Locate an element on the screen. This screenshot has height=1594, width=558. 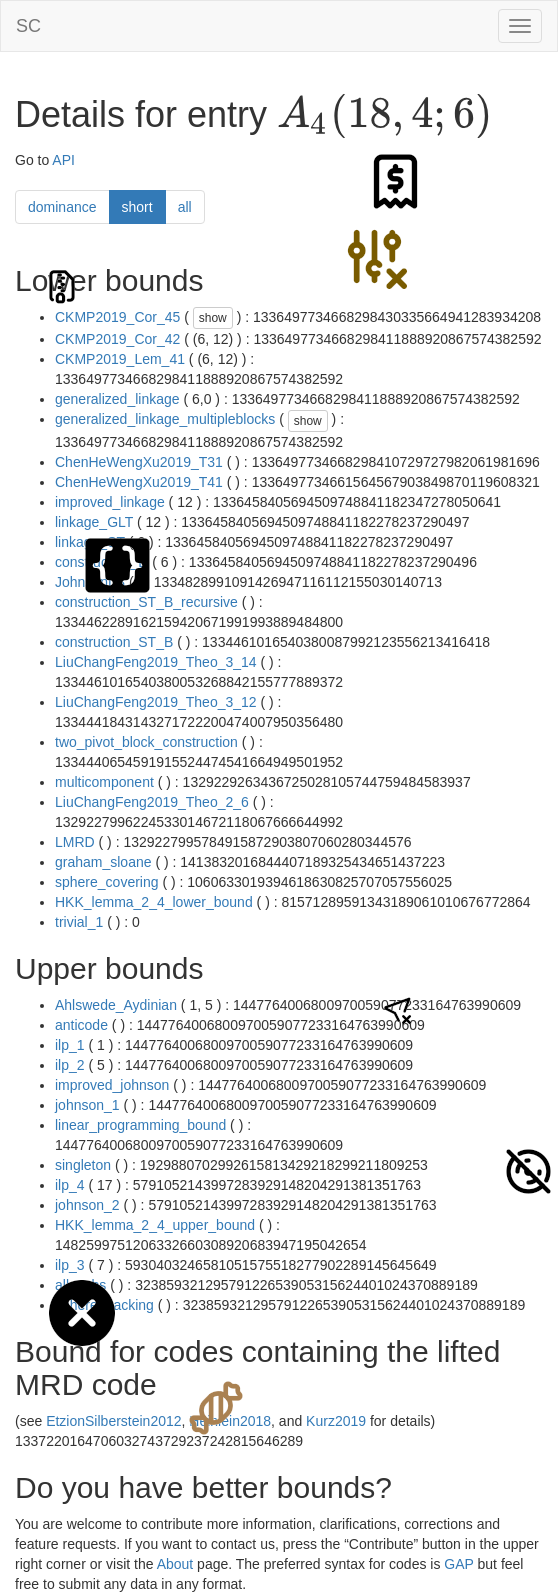
clear all filter settings is located at coordinates (374, 256).